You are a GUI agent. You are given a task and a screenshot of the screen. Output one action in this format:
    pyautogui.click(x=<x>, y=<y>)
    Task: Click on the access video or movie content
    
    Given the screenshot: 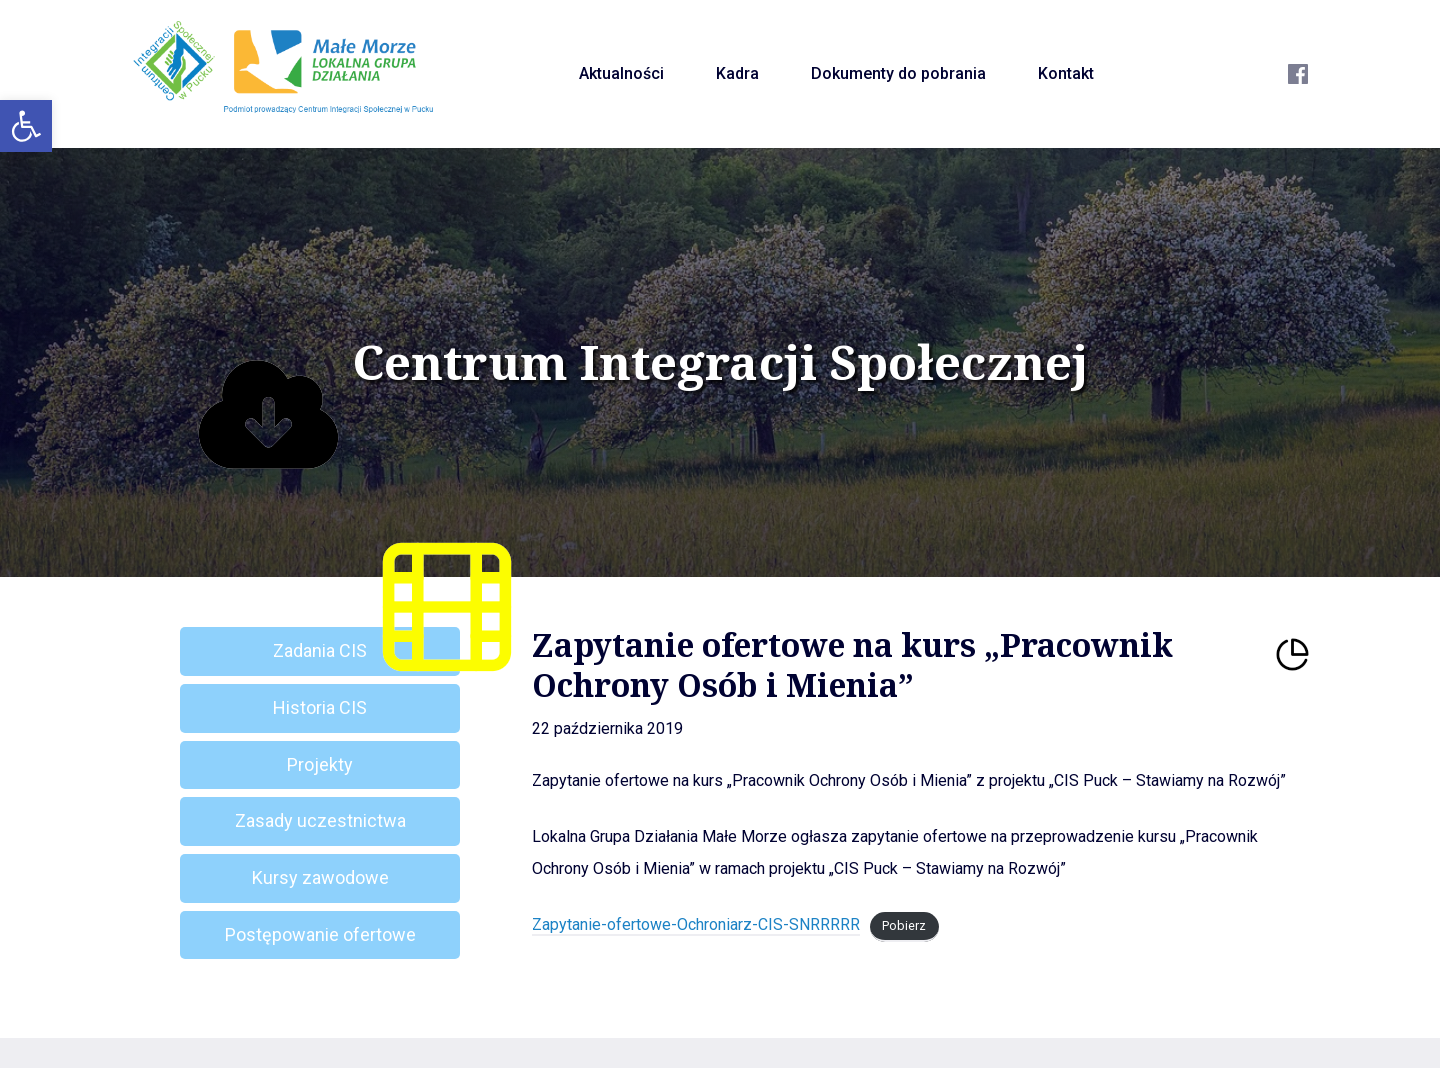 What is the action you would take?
    pyautogui.click(x=447, y=607)
    